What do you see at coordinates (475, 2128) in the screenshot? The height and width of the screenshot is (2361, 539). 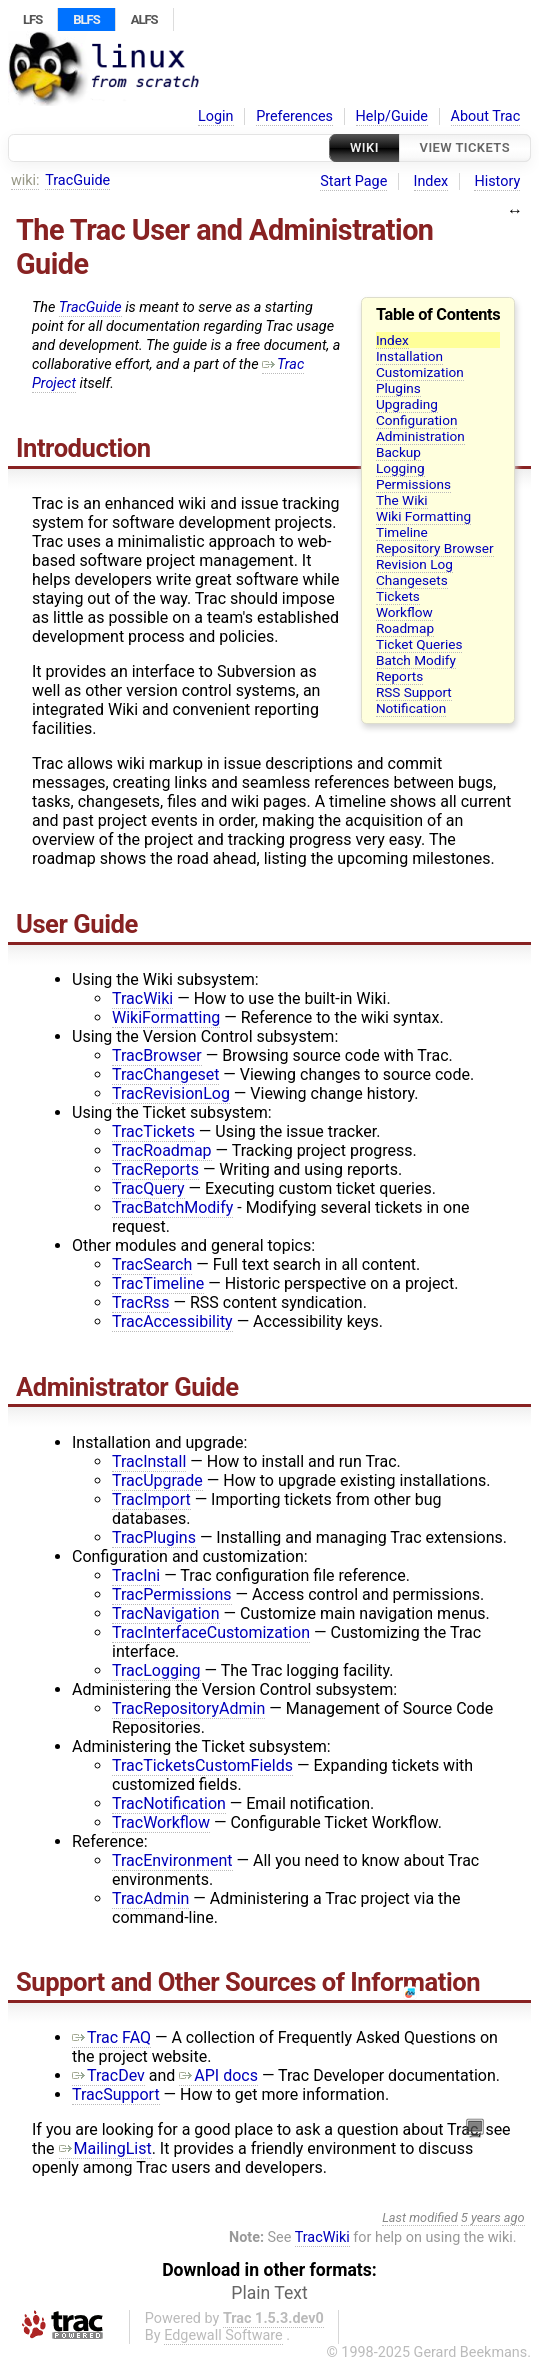 I see `access connected PC or windows computer` at bounding box center [475, 2128].